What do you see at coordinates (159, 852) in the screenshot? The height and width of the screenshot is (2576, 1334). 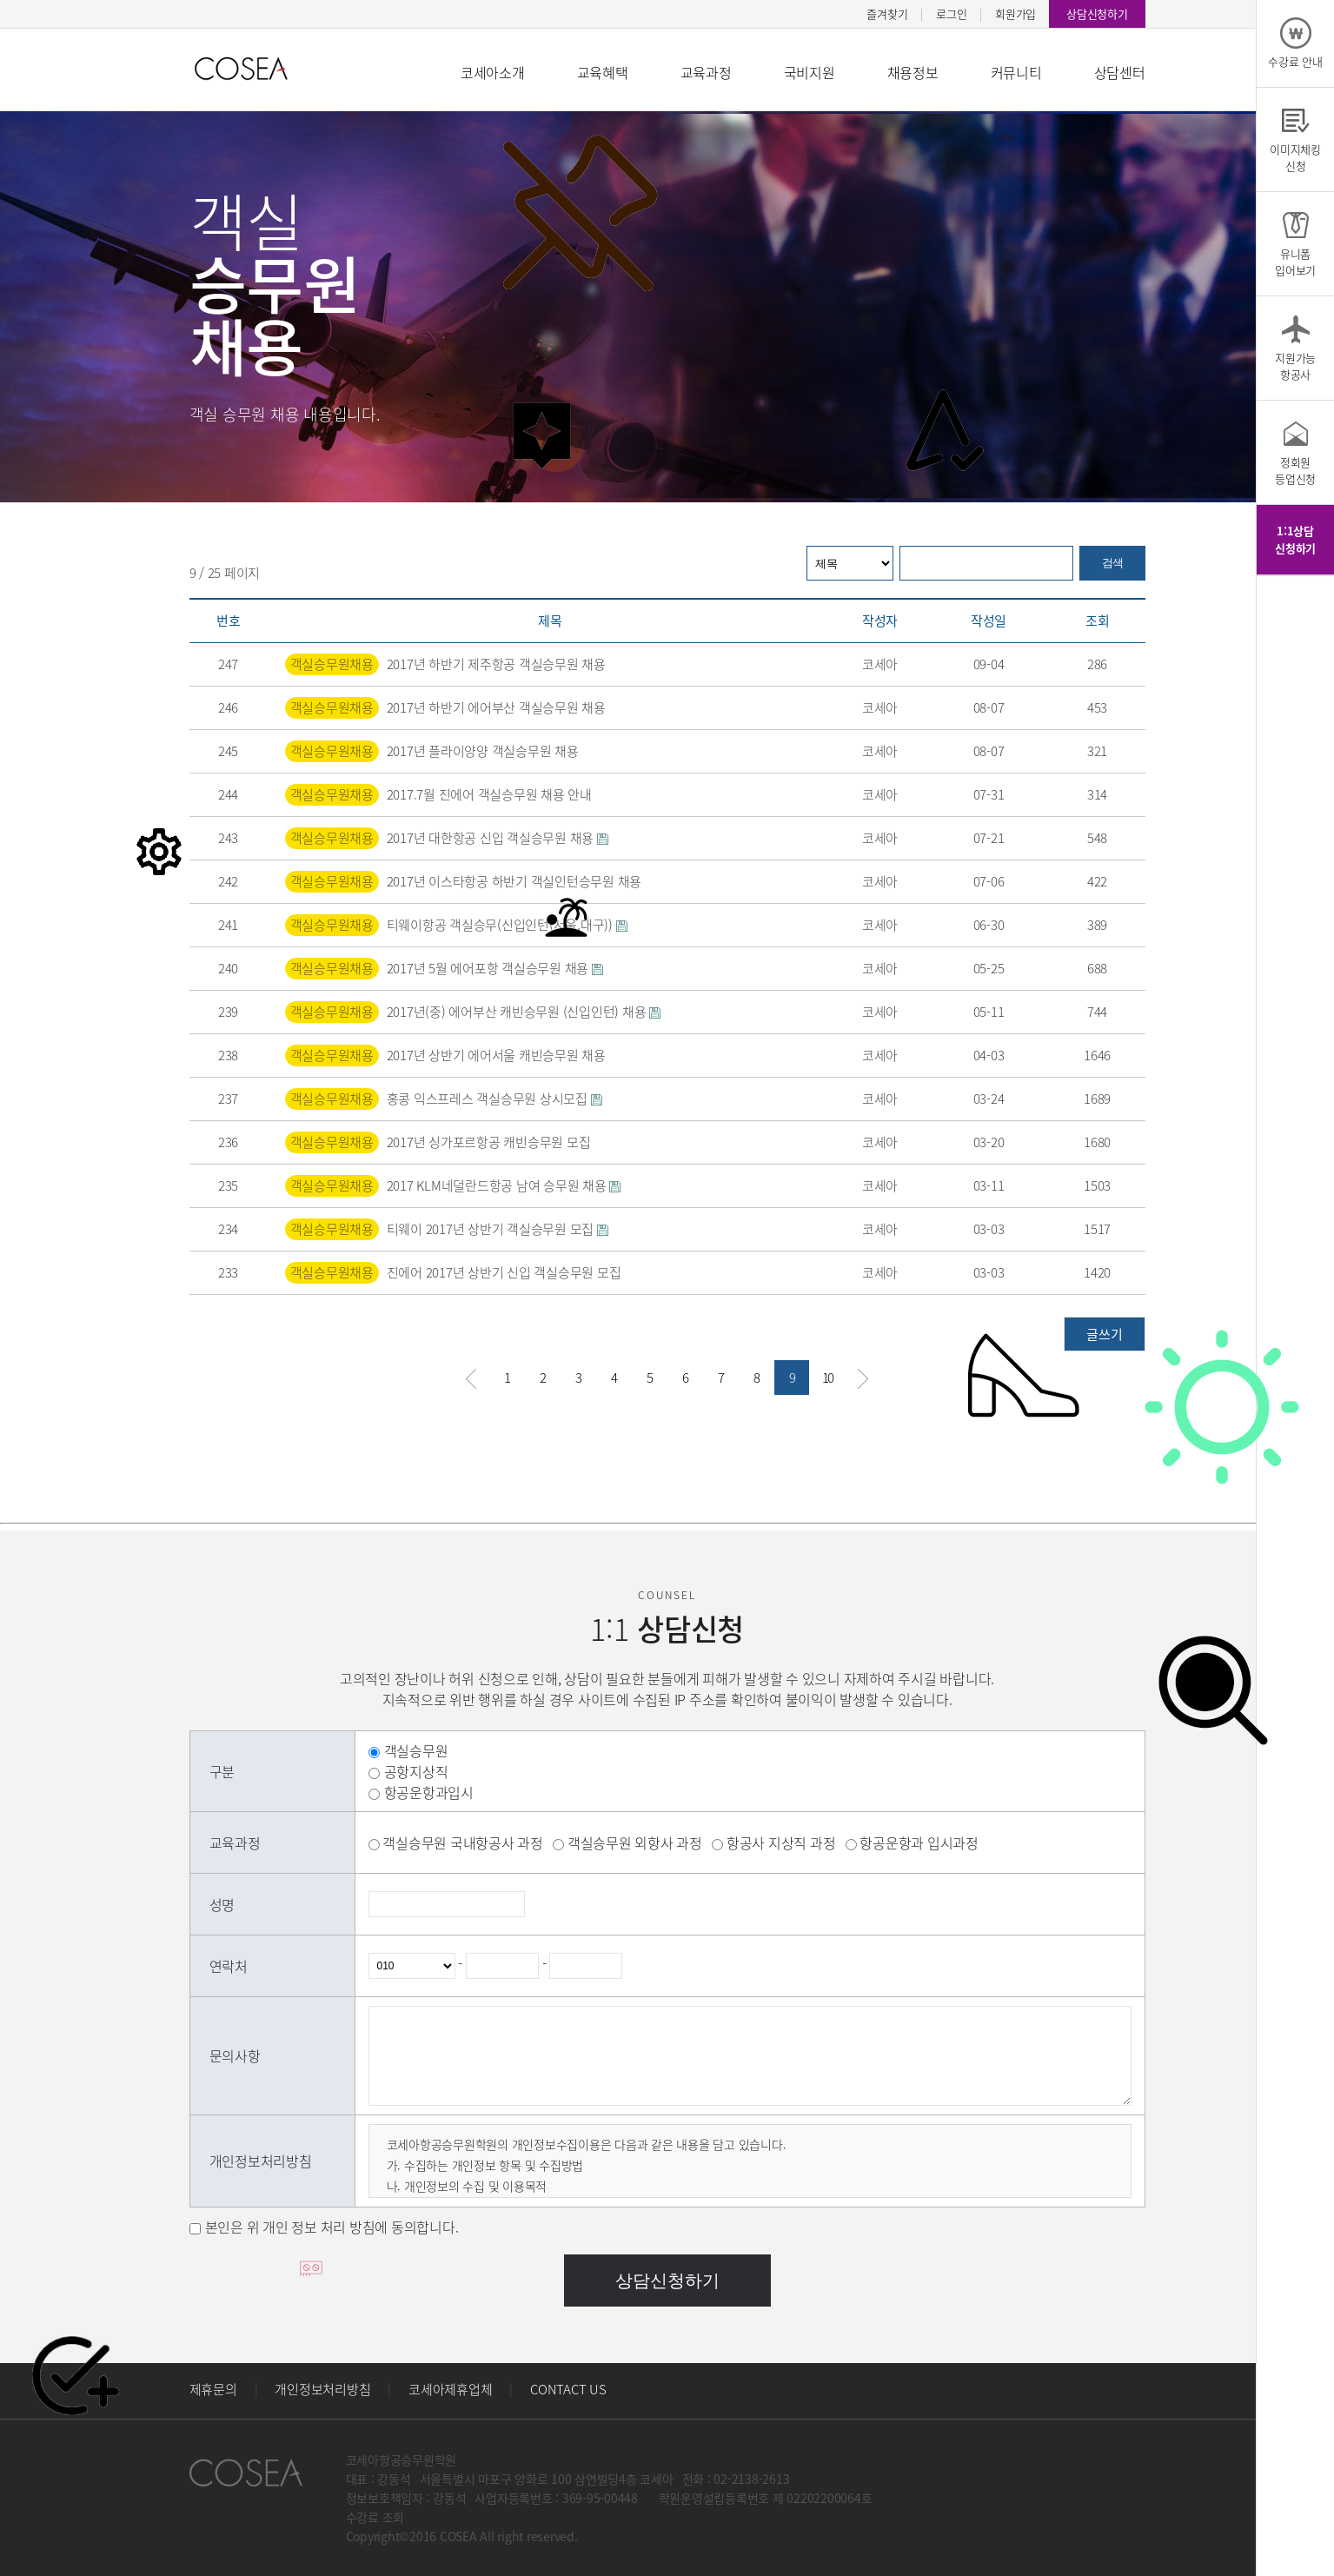 I see `open settings menu` at bounding box center [159, 852].